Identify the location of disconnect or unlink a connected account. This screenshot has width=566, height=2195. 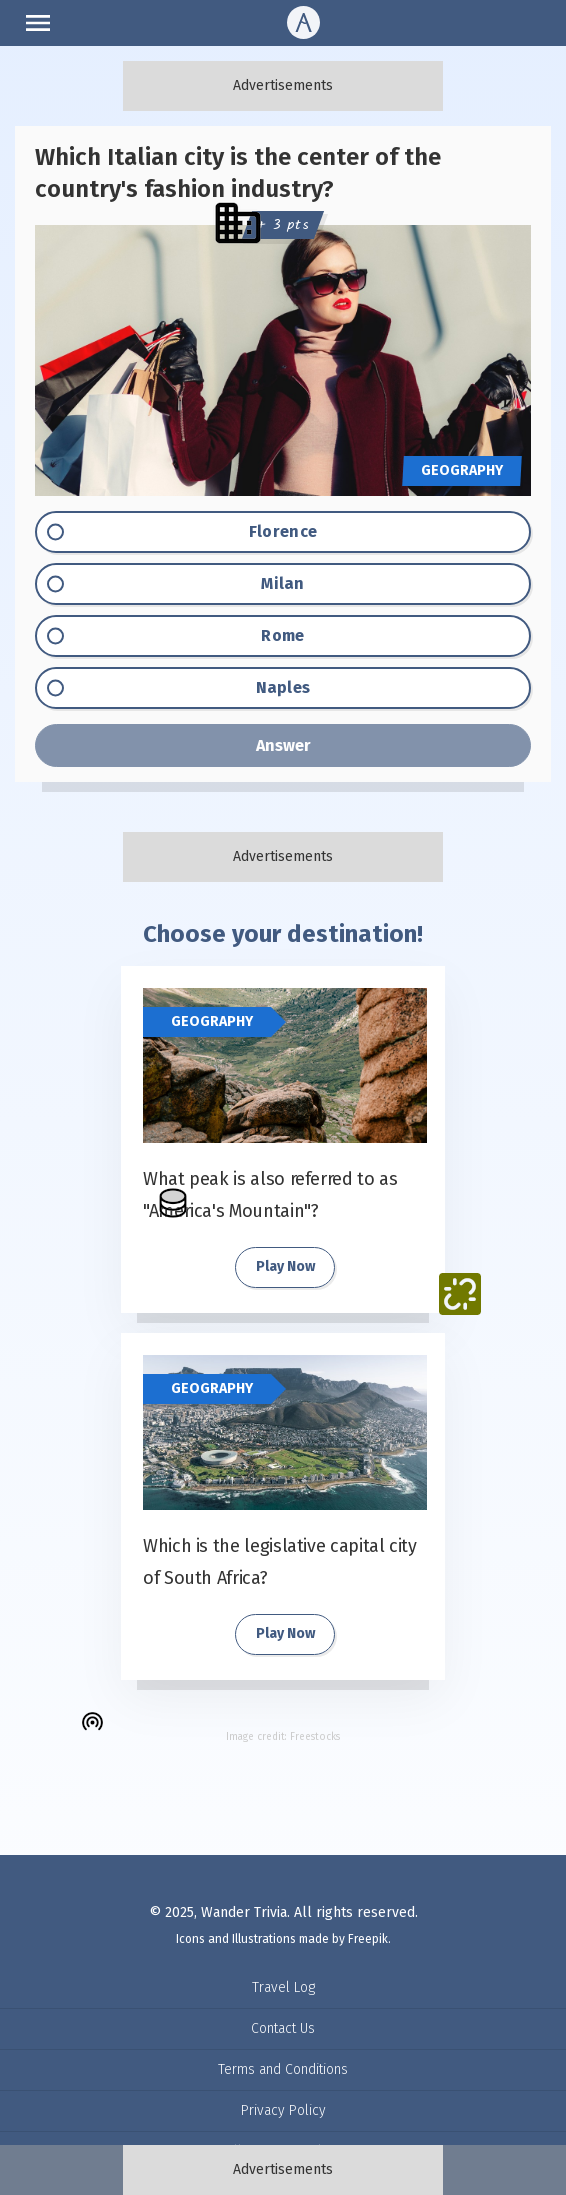
(460, 1294).